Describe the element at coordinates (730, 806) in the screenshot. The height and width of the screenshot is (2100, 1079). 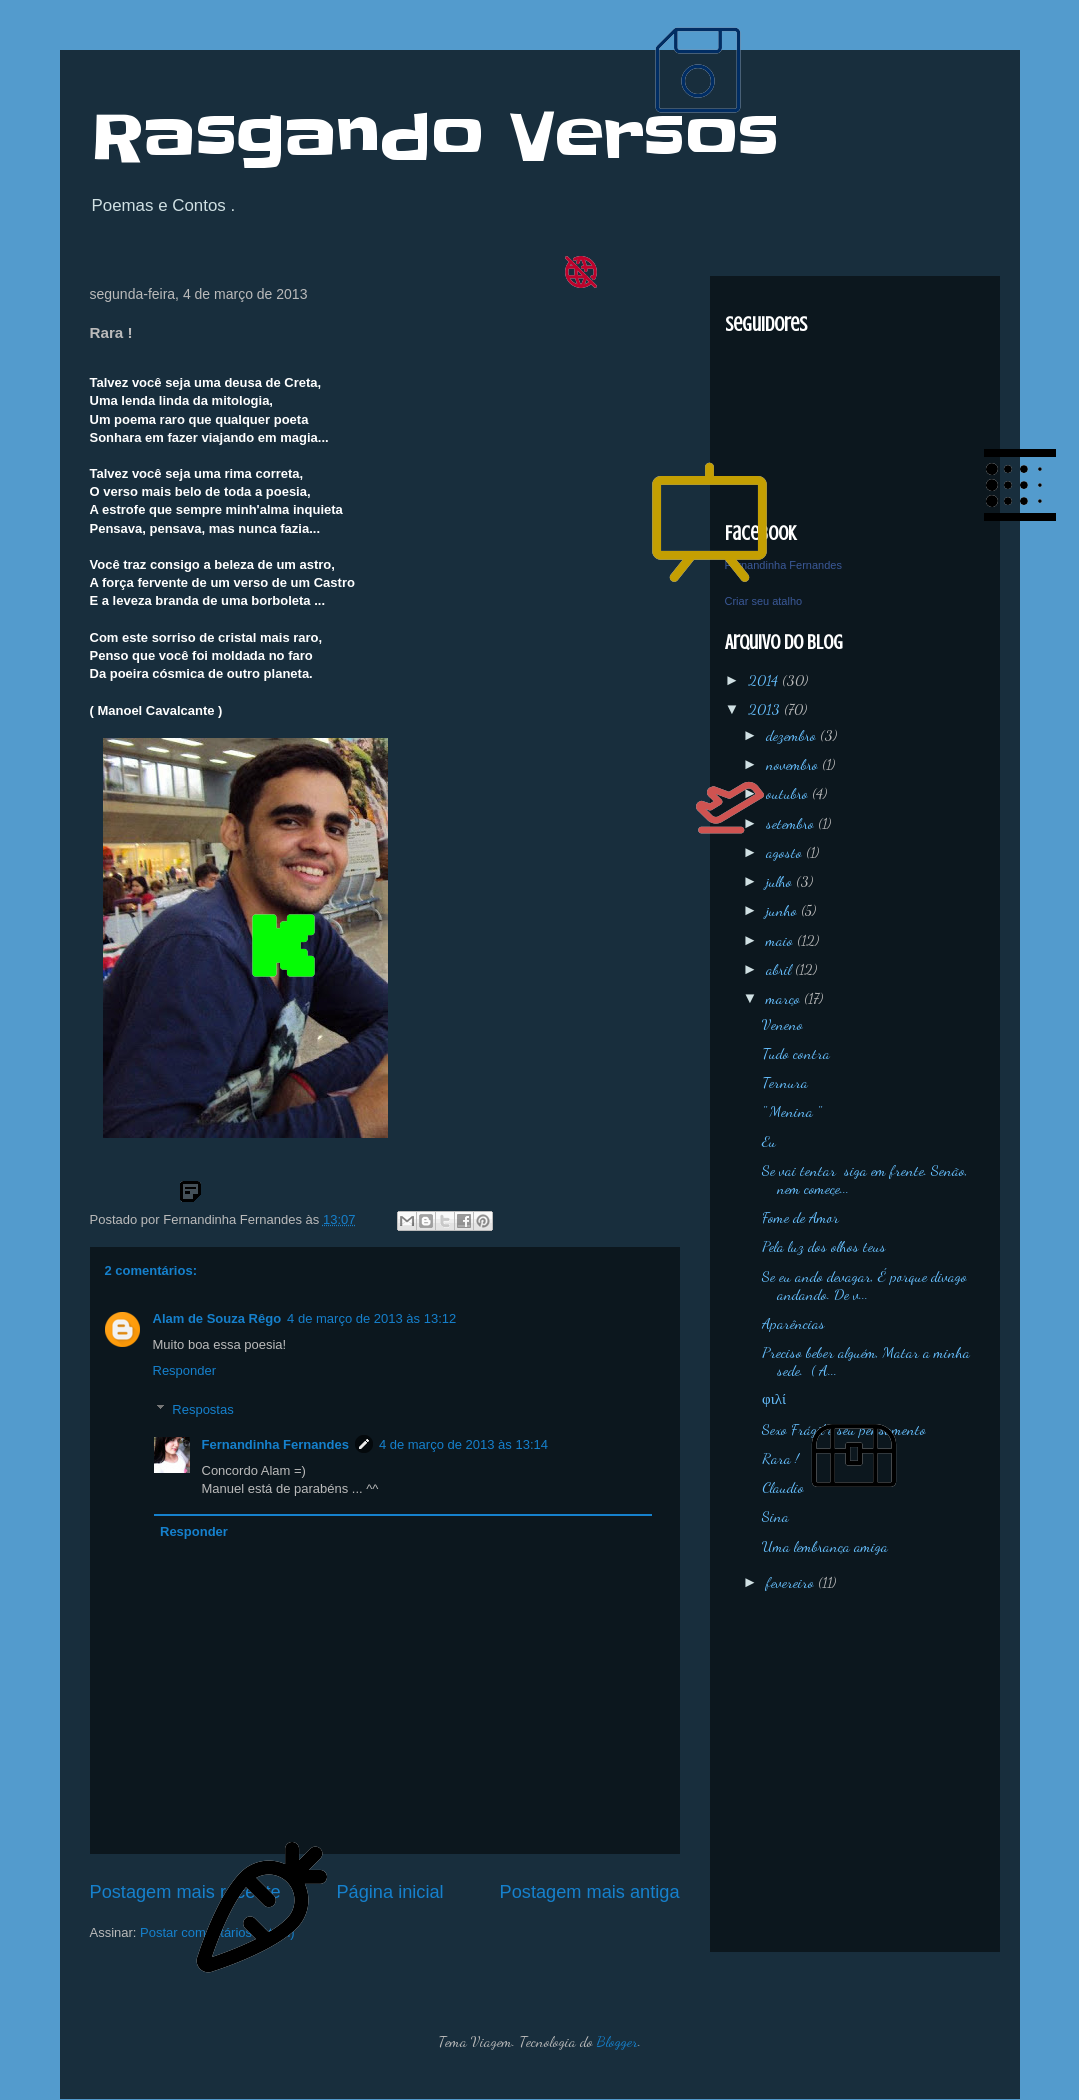
I see `departing flight status indicator` at that location.